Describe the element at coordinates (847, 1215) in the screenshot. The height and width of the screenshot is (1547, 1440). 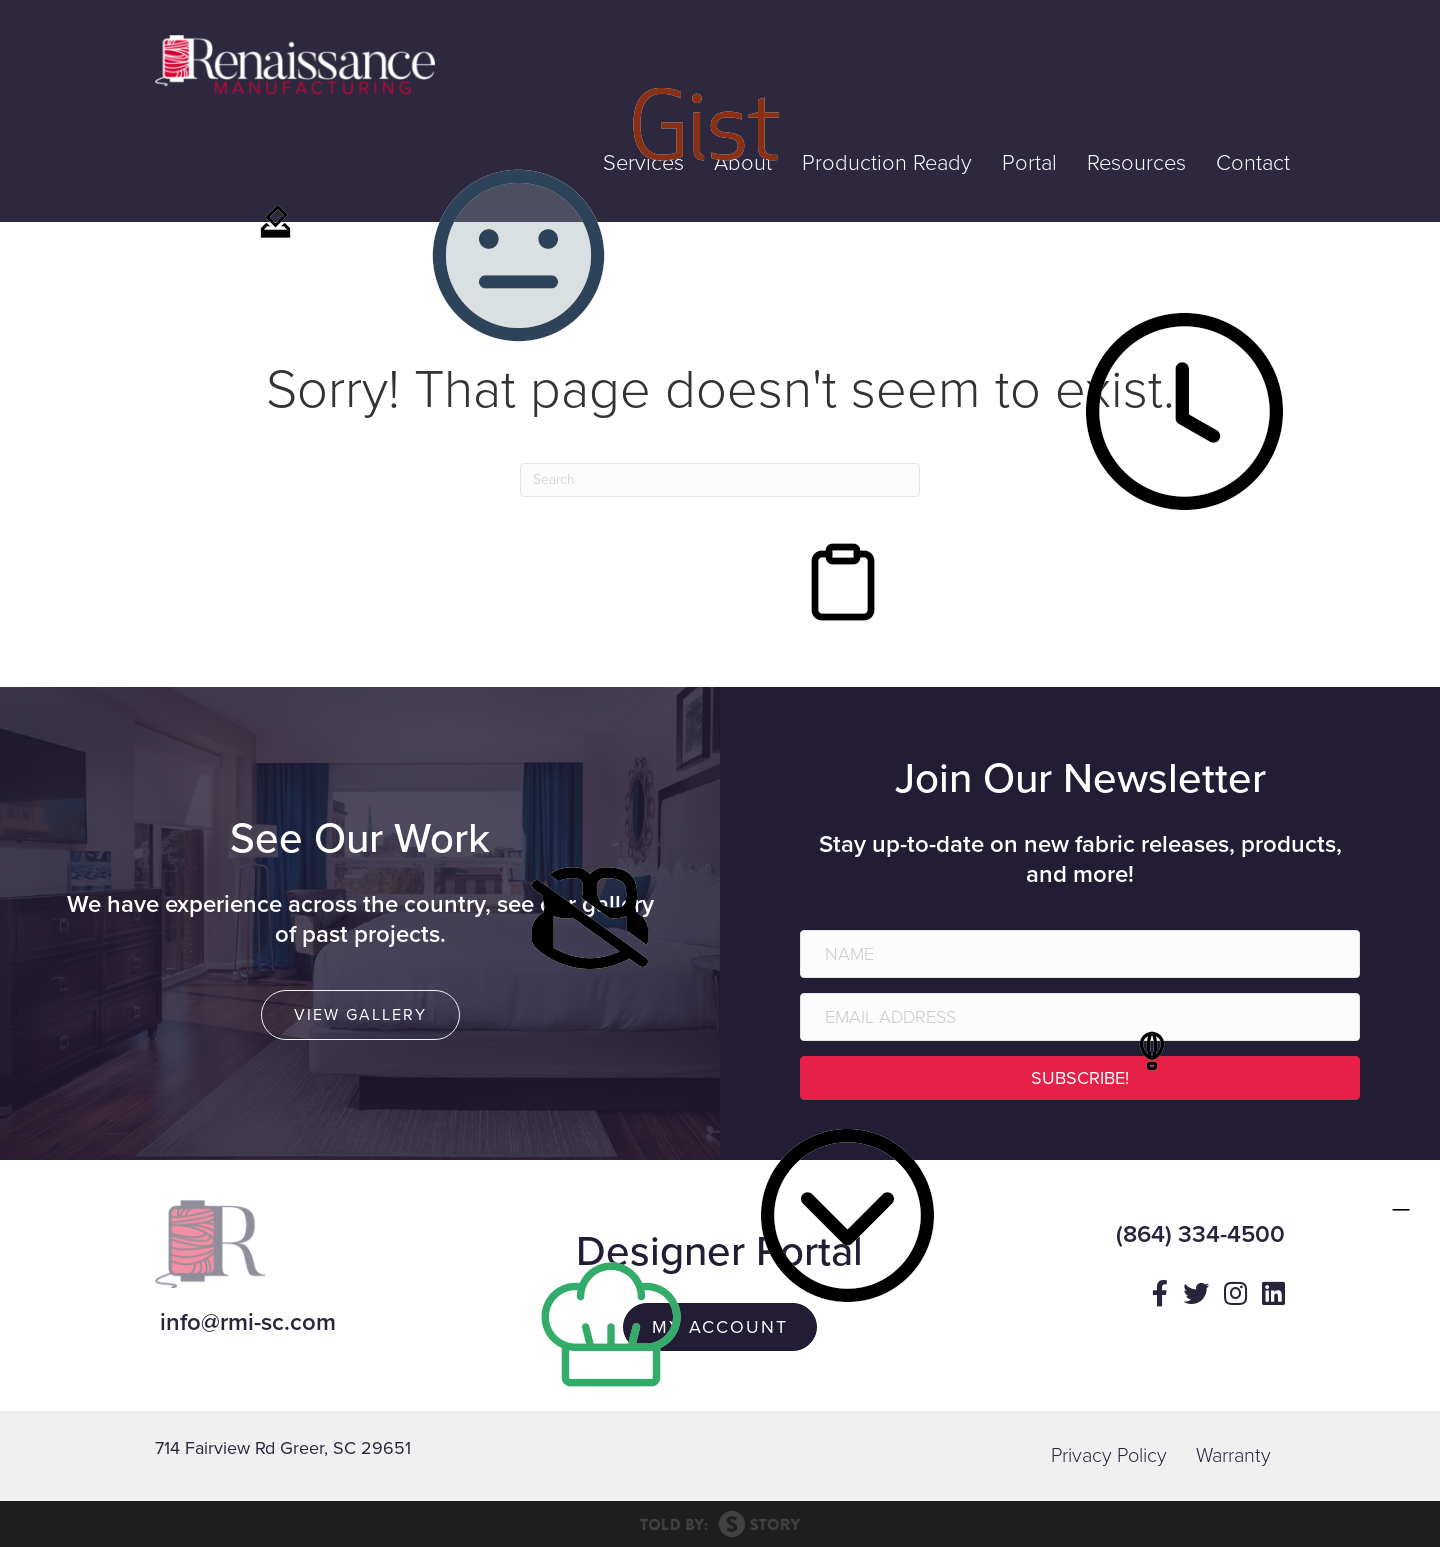
I see `expand to show more content` at that location.